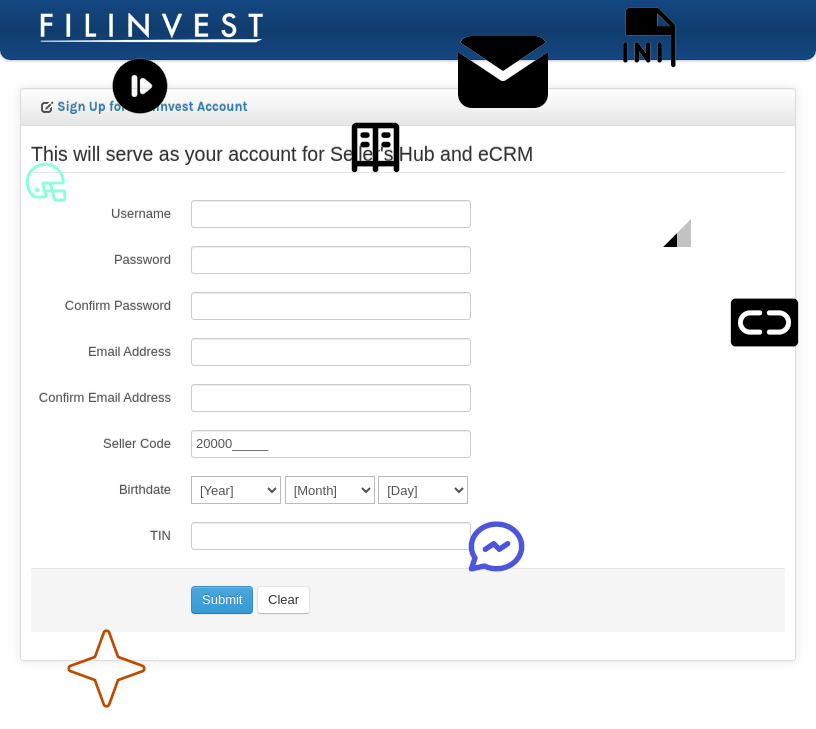 This screenshot has width=816, height=729. Describe the element at coordinates (650, 37) in the screenshot. I see `view or open an INI configuration file` at that location.